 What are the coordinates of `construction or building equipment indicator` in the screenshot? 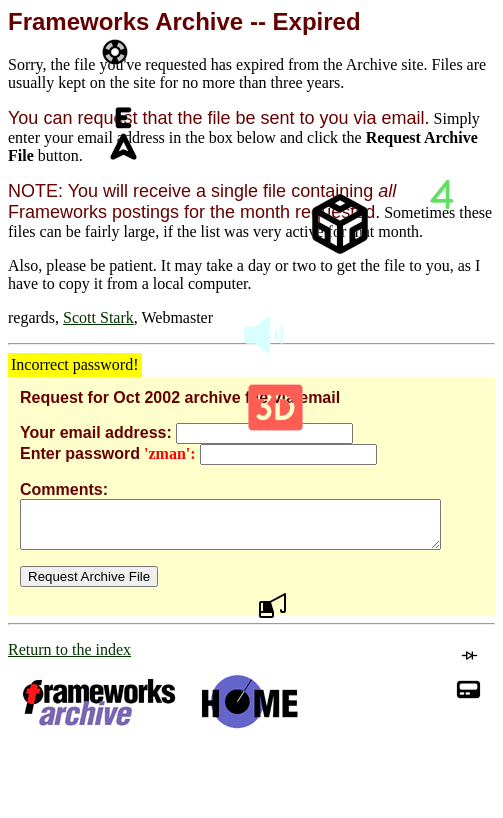 It's located at (273, 607).